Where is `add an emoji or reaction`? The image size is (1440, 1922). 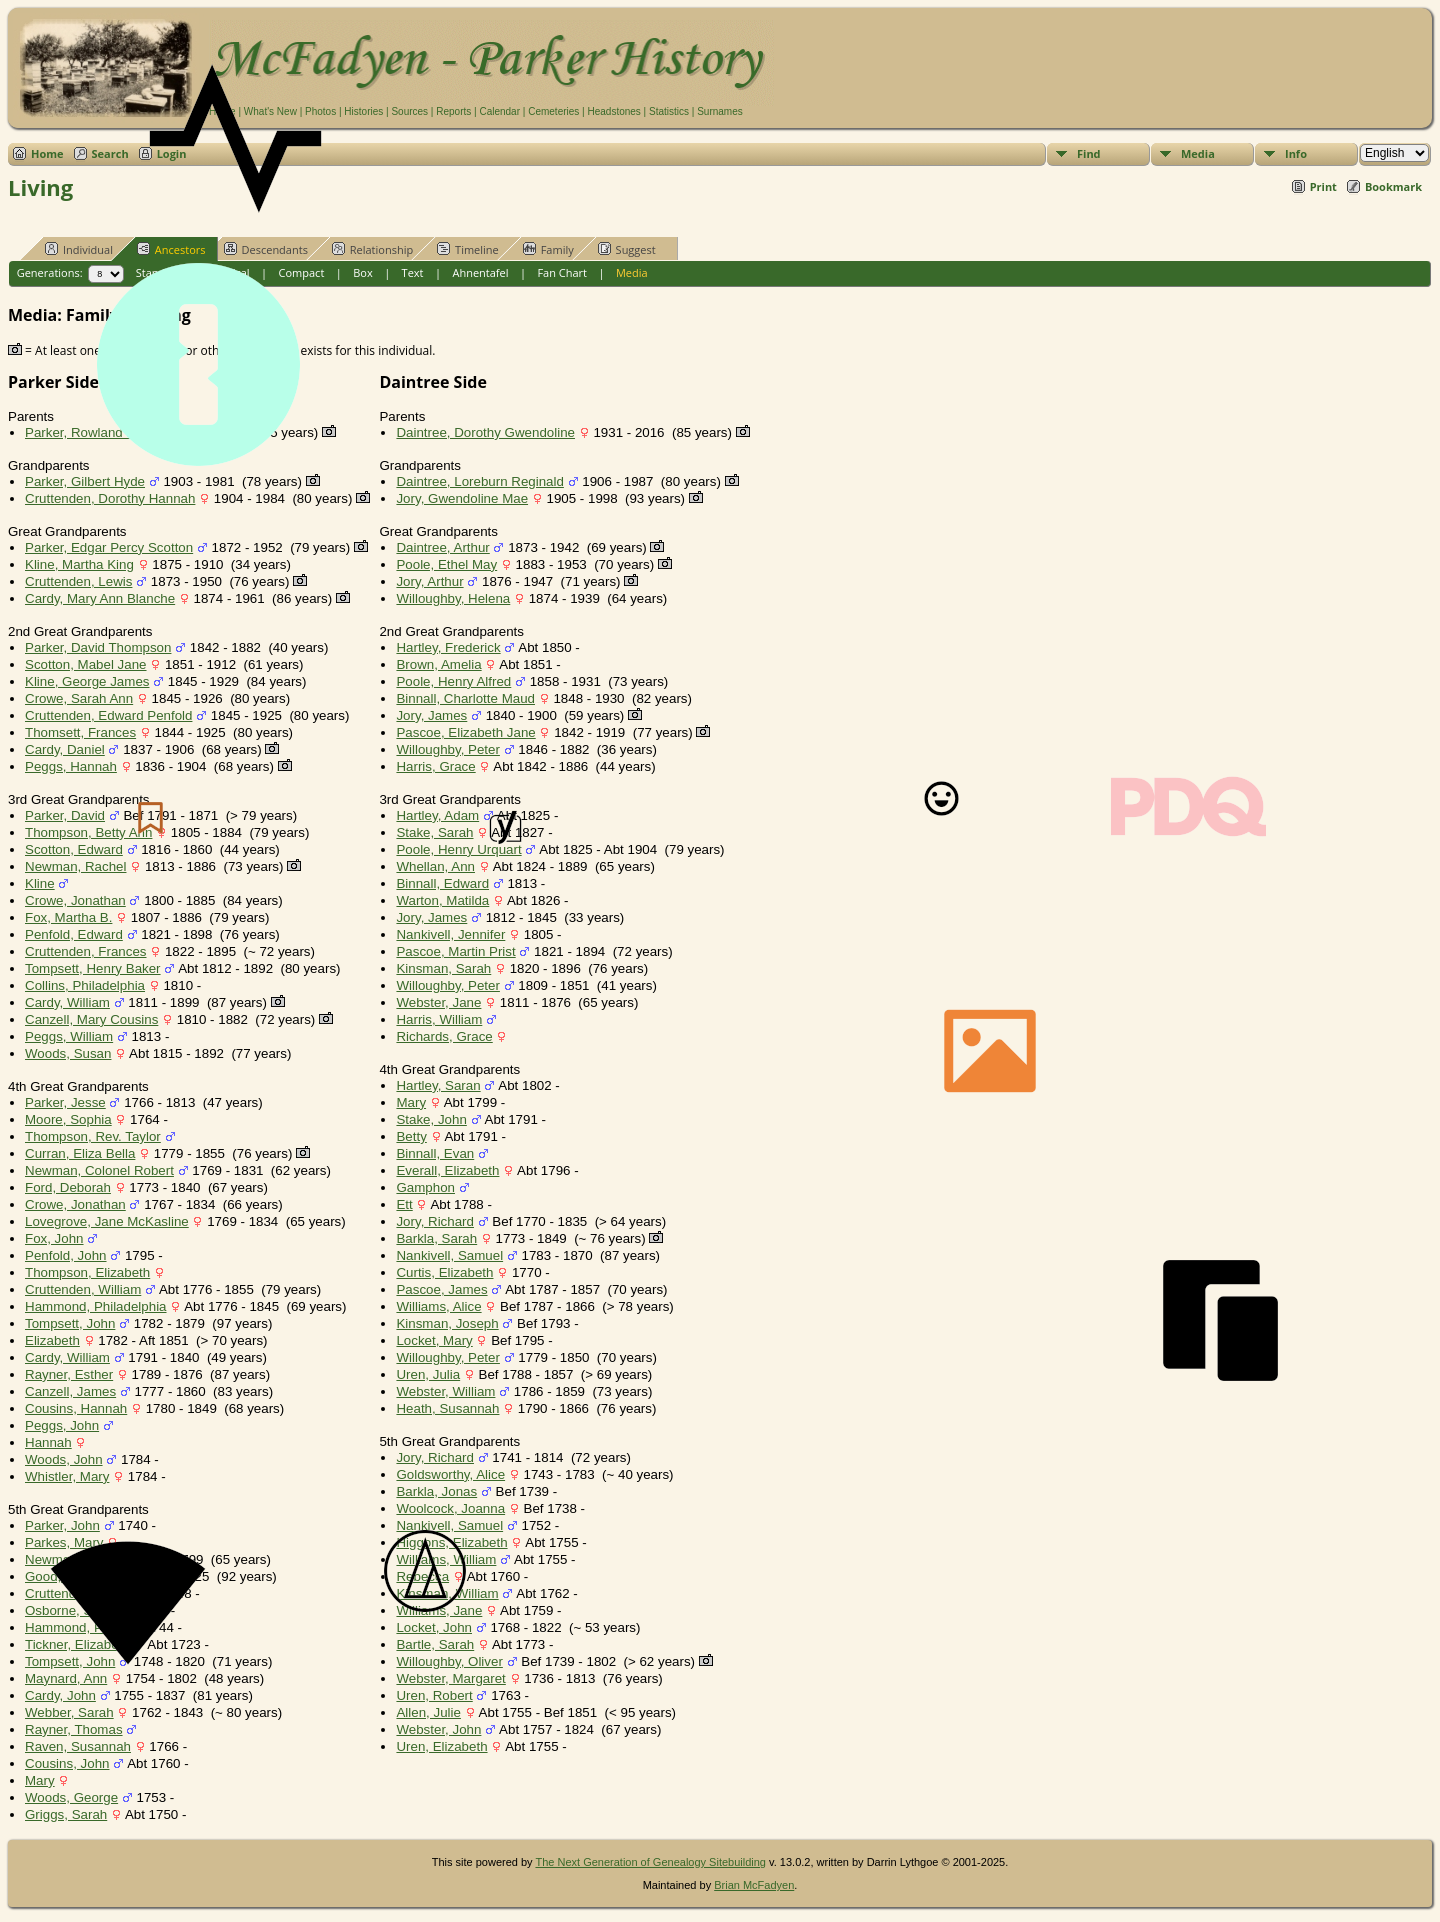 add an emoji or reaction is located at coordinates (941, 798).